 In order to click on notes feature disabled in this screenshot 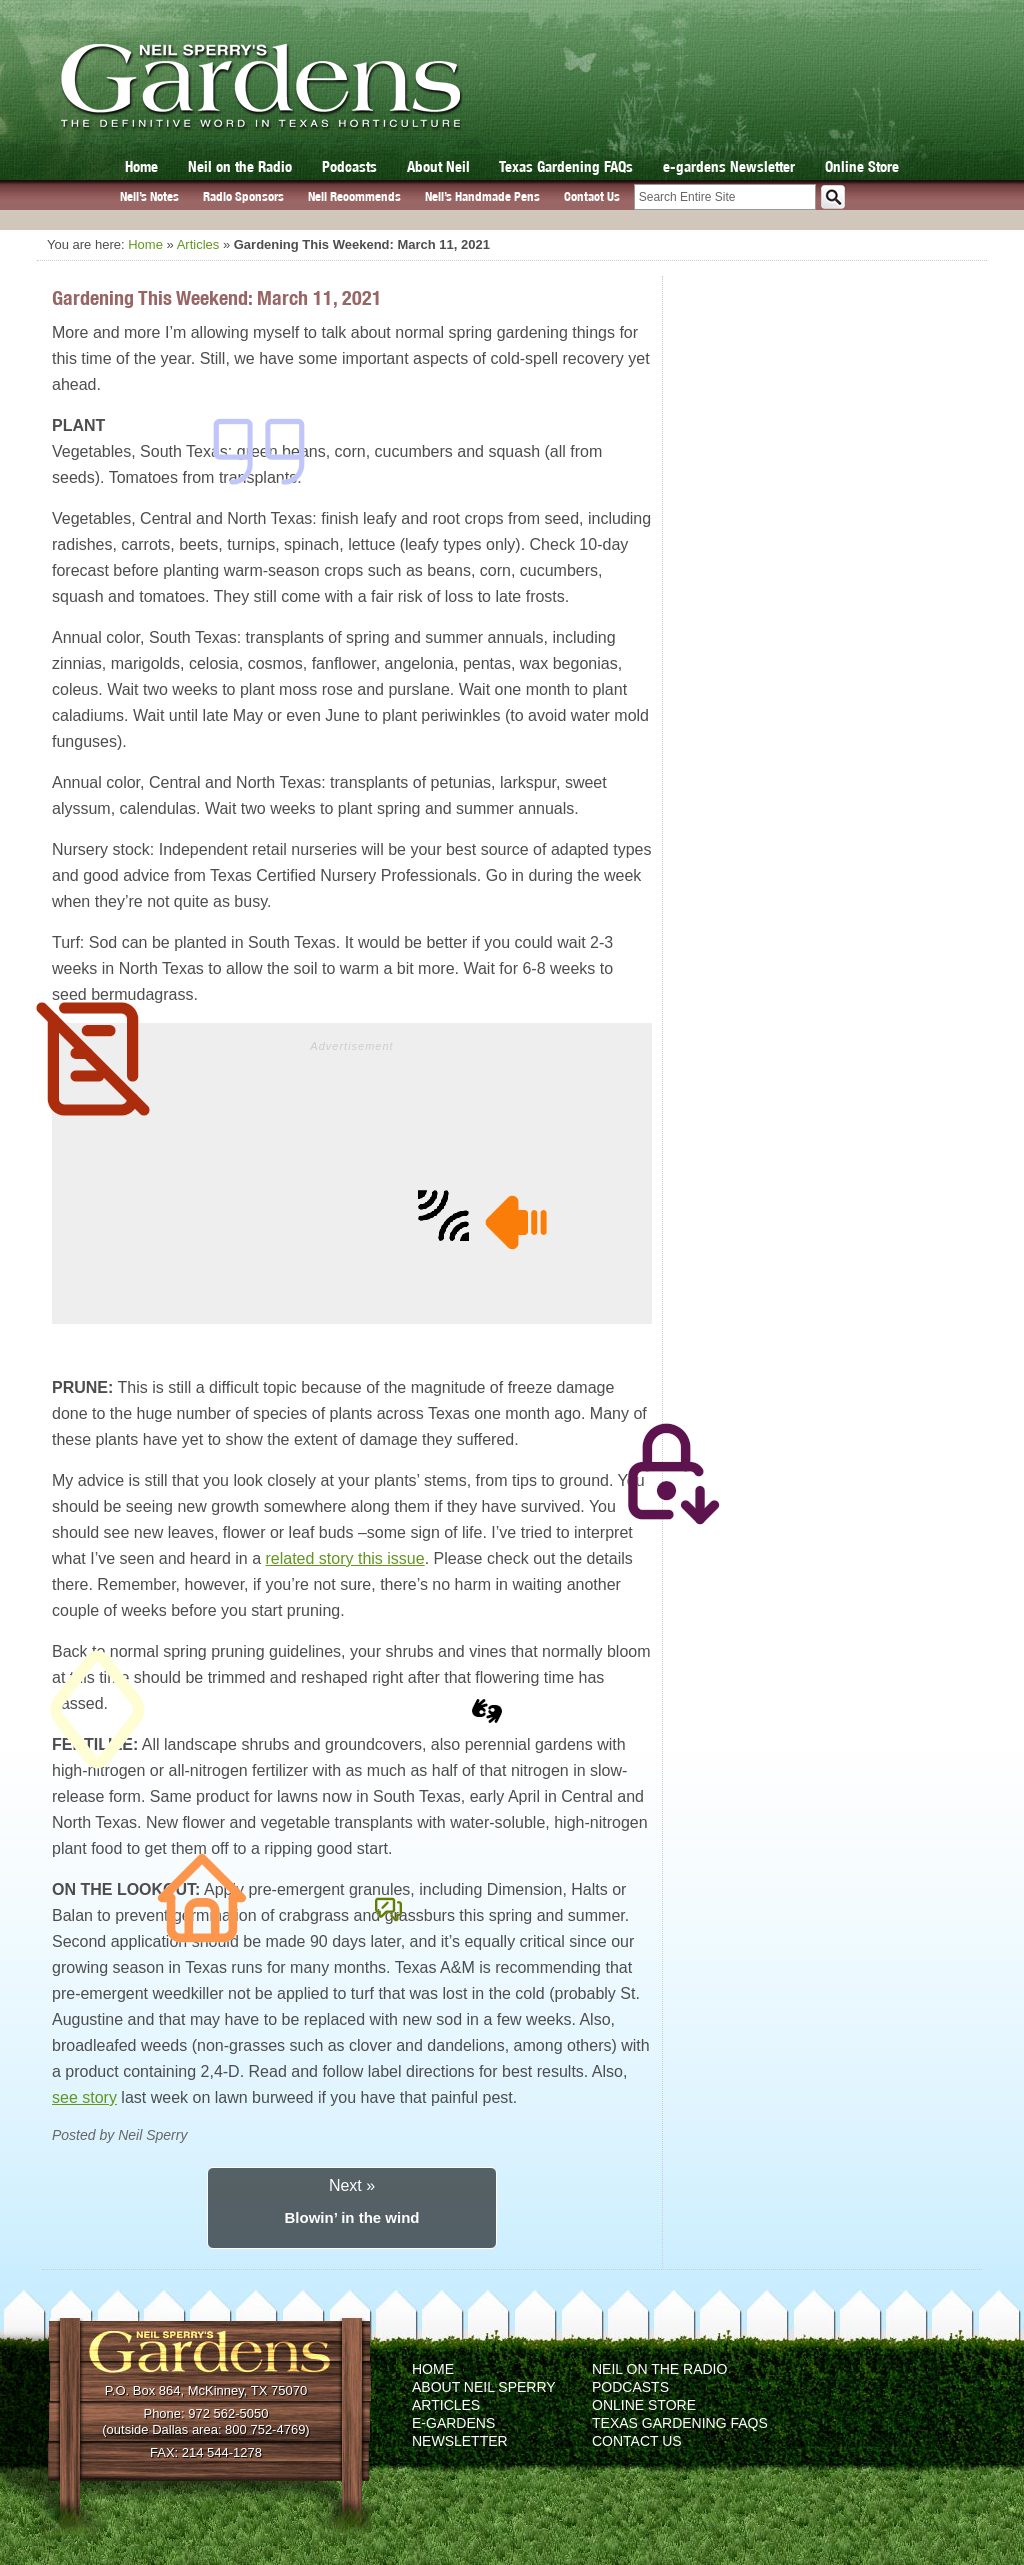, I will do `click(93, 1059)`.